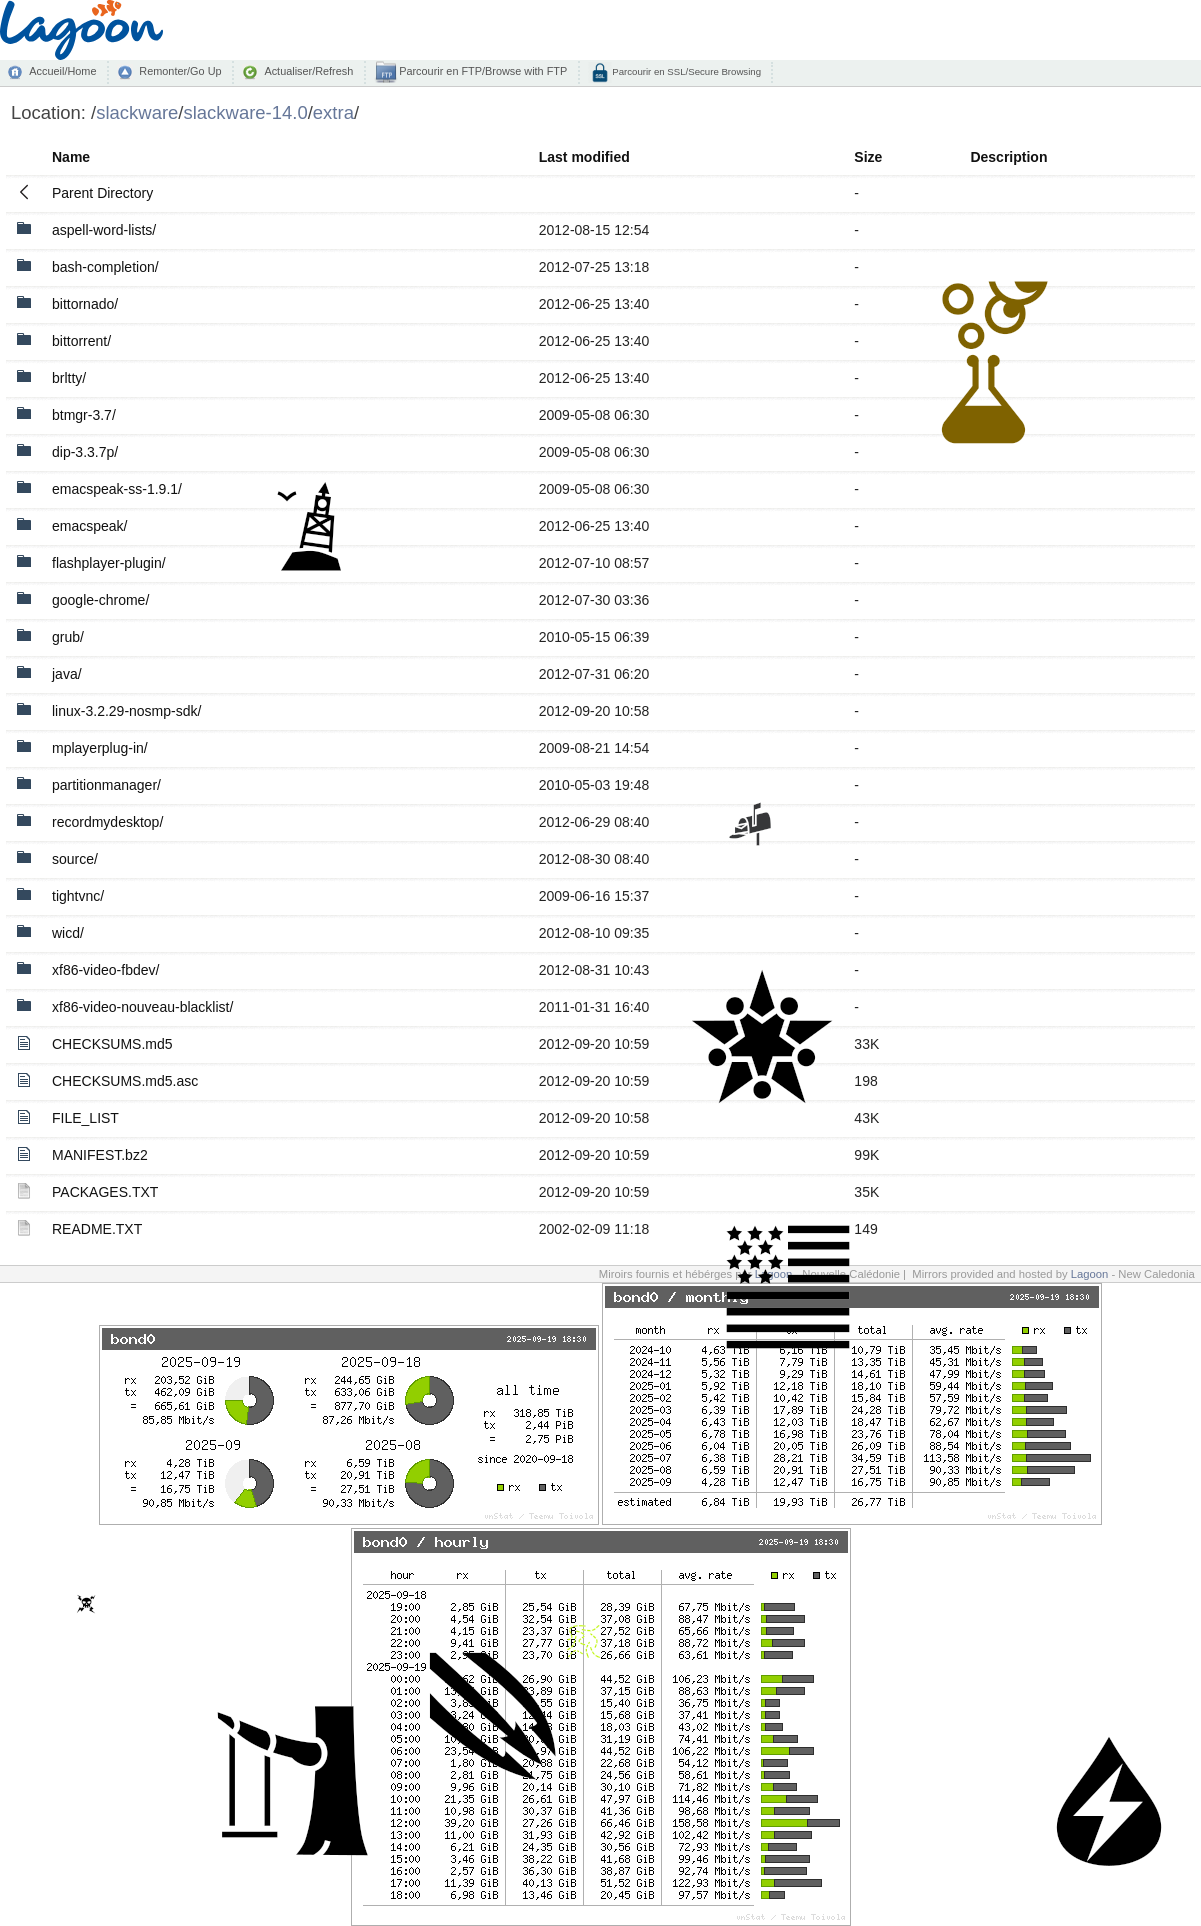 The height and width of the screenshot is (1926, 1201). I want to click on fishing equipment or tackle inventory, so click(491, 1715).